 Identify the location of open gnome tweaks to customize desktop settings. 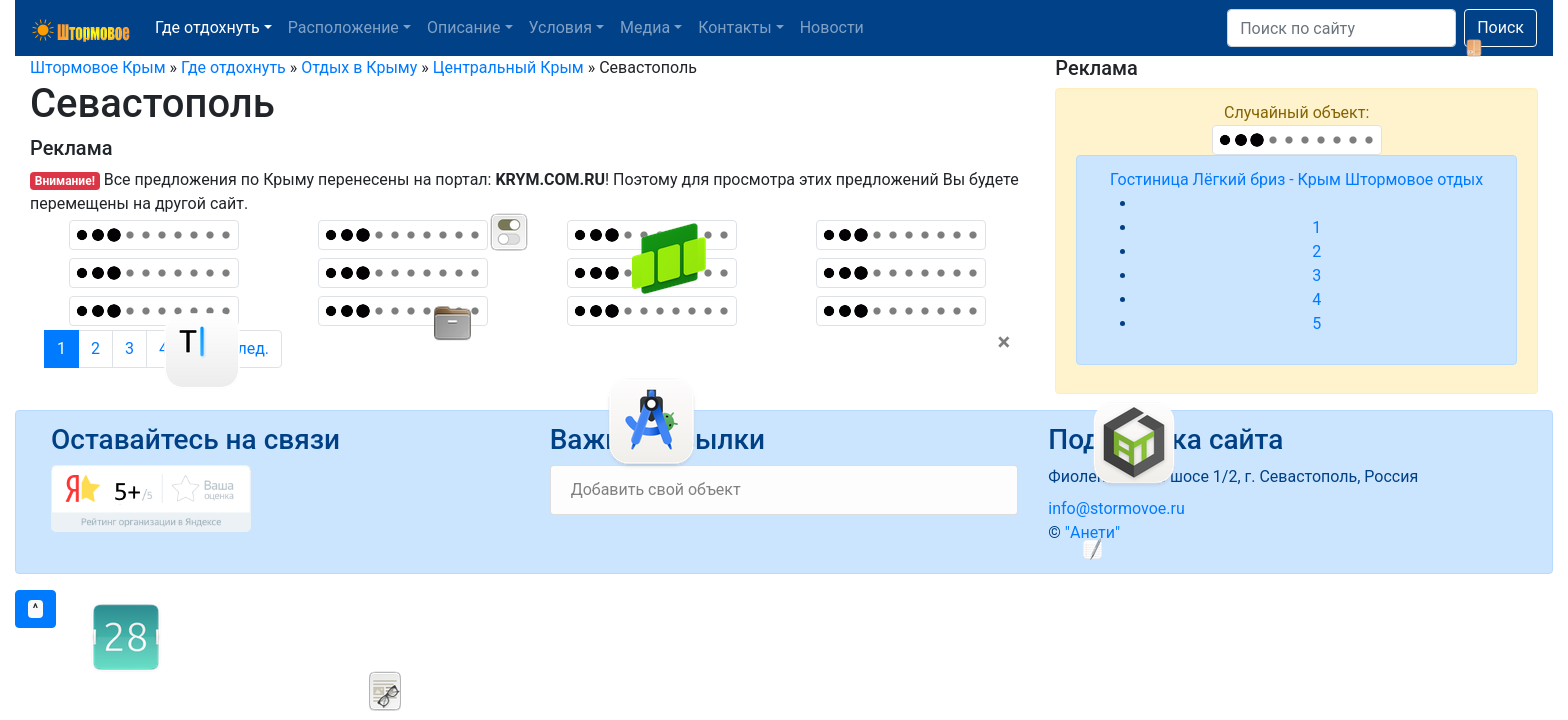
(509, 232).